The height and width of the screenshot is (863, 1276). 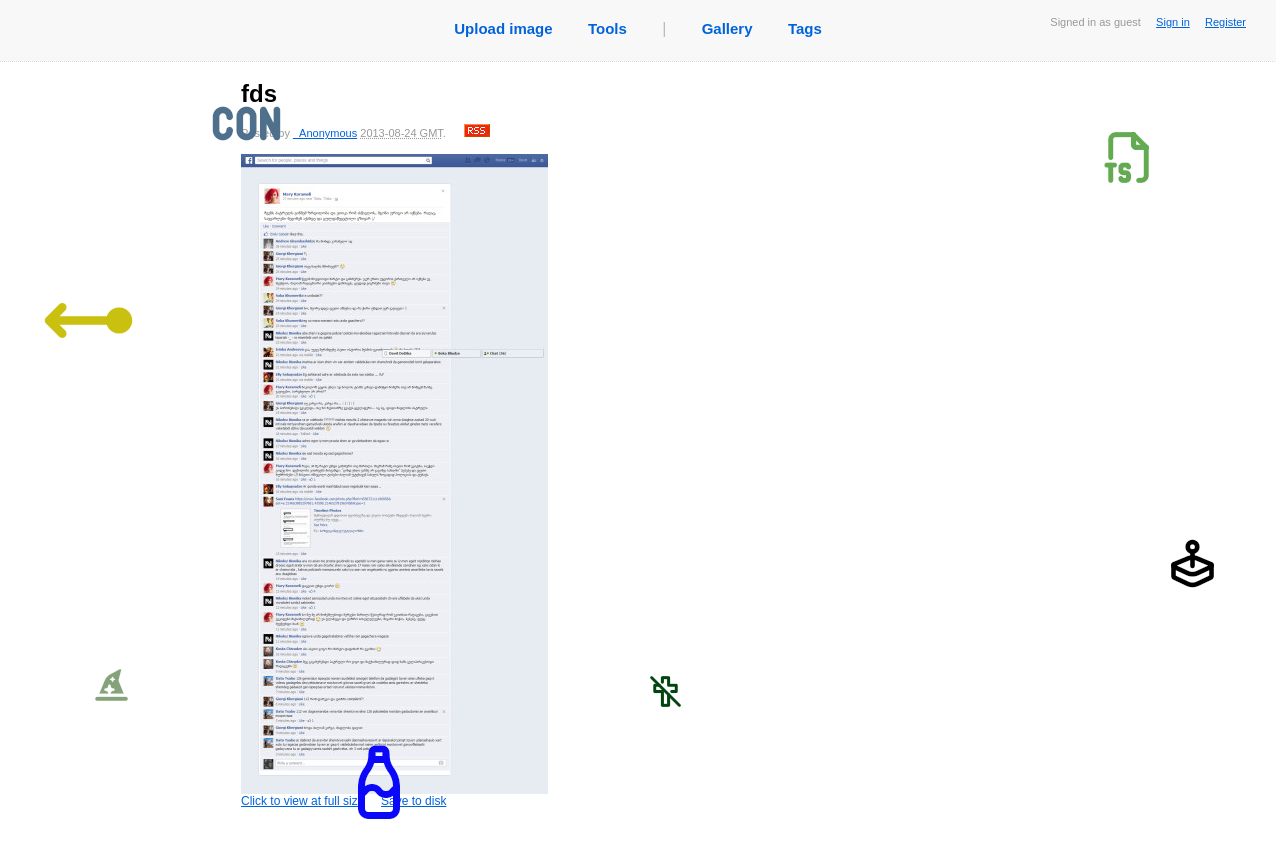 I want to click on indicates a TypeScript file, so click(x=1128, y=157).